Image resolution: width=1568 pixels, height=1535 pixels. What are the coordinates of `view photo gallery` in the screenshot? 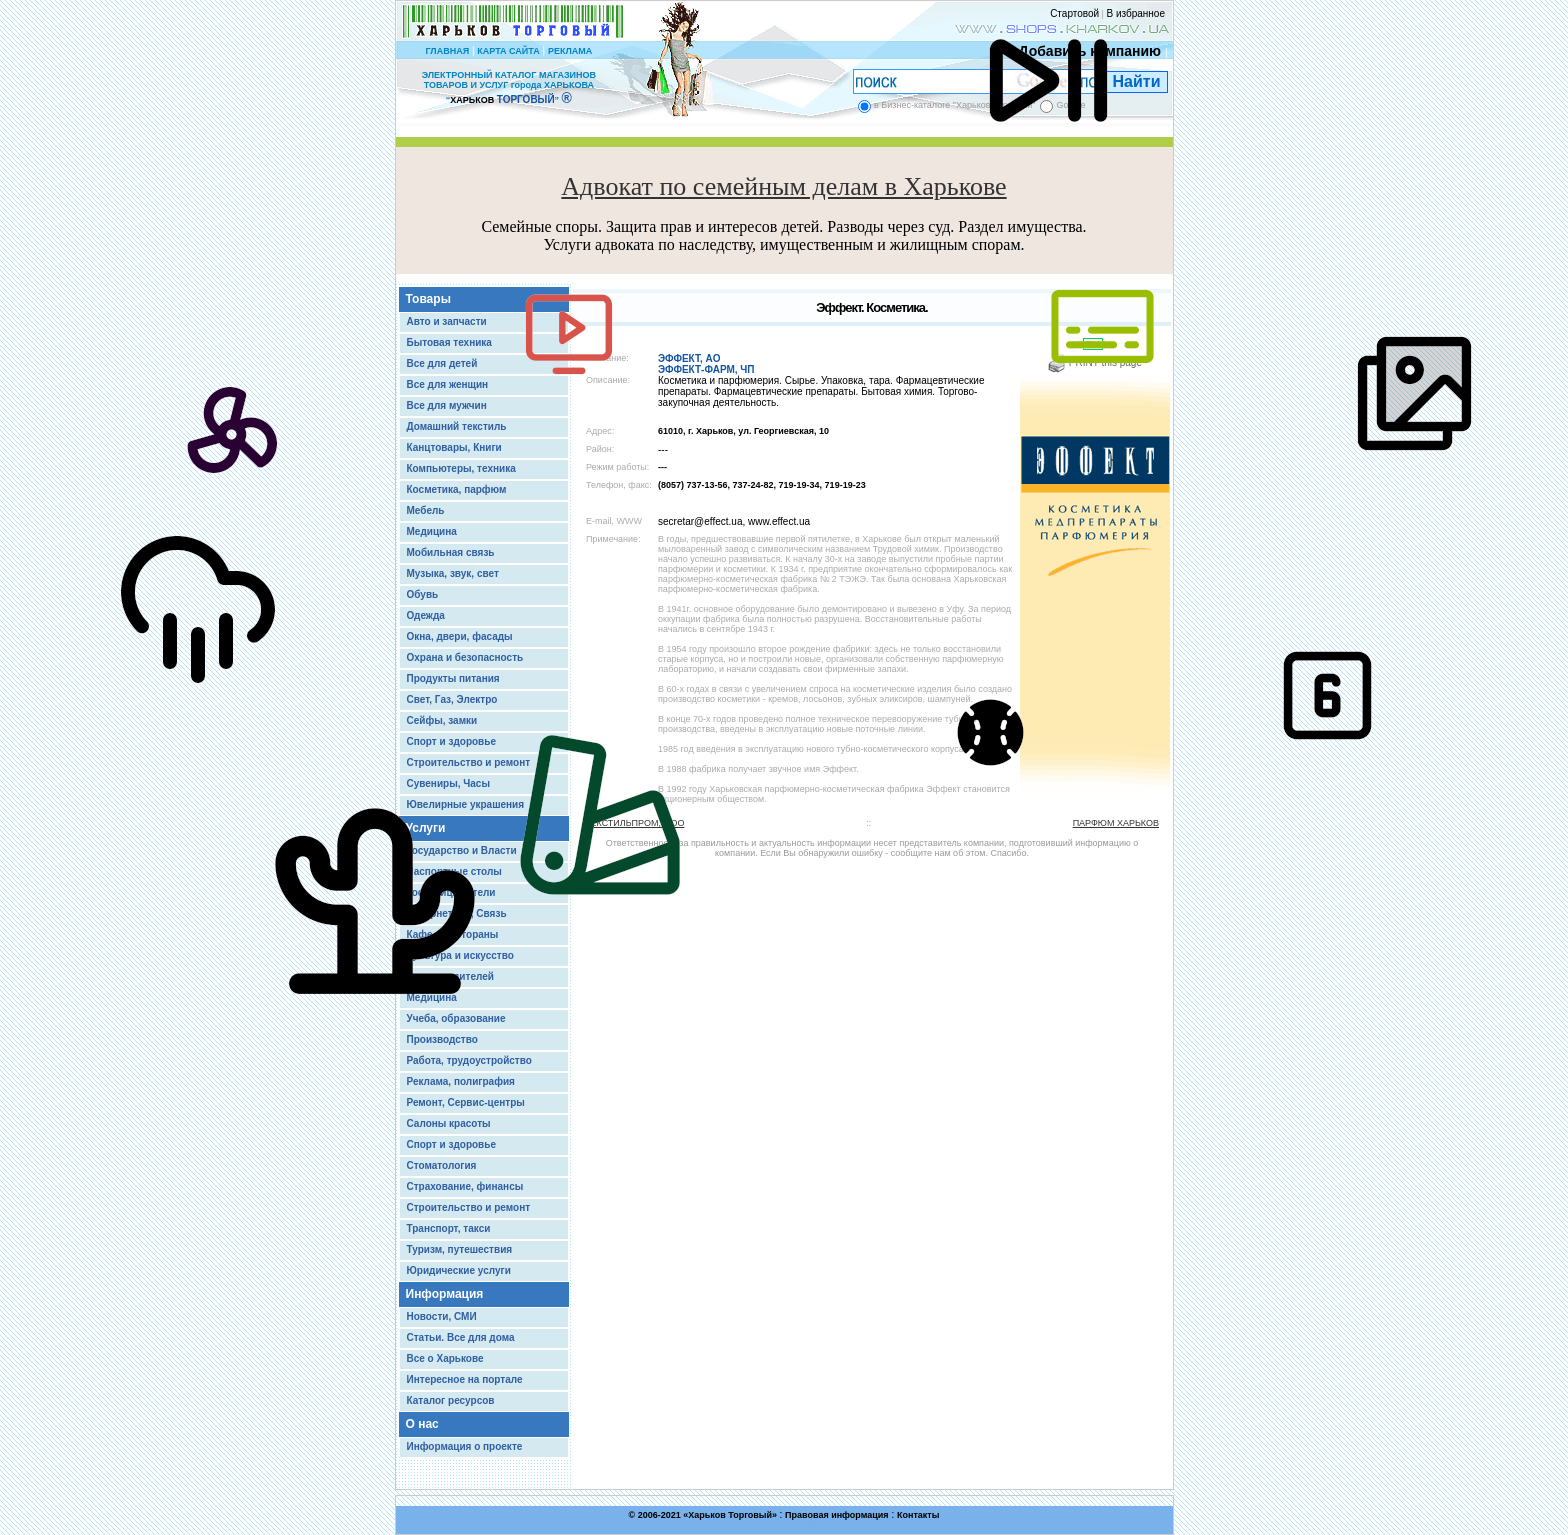 It's located at (1414, 393).